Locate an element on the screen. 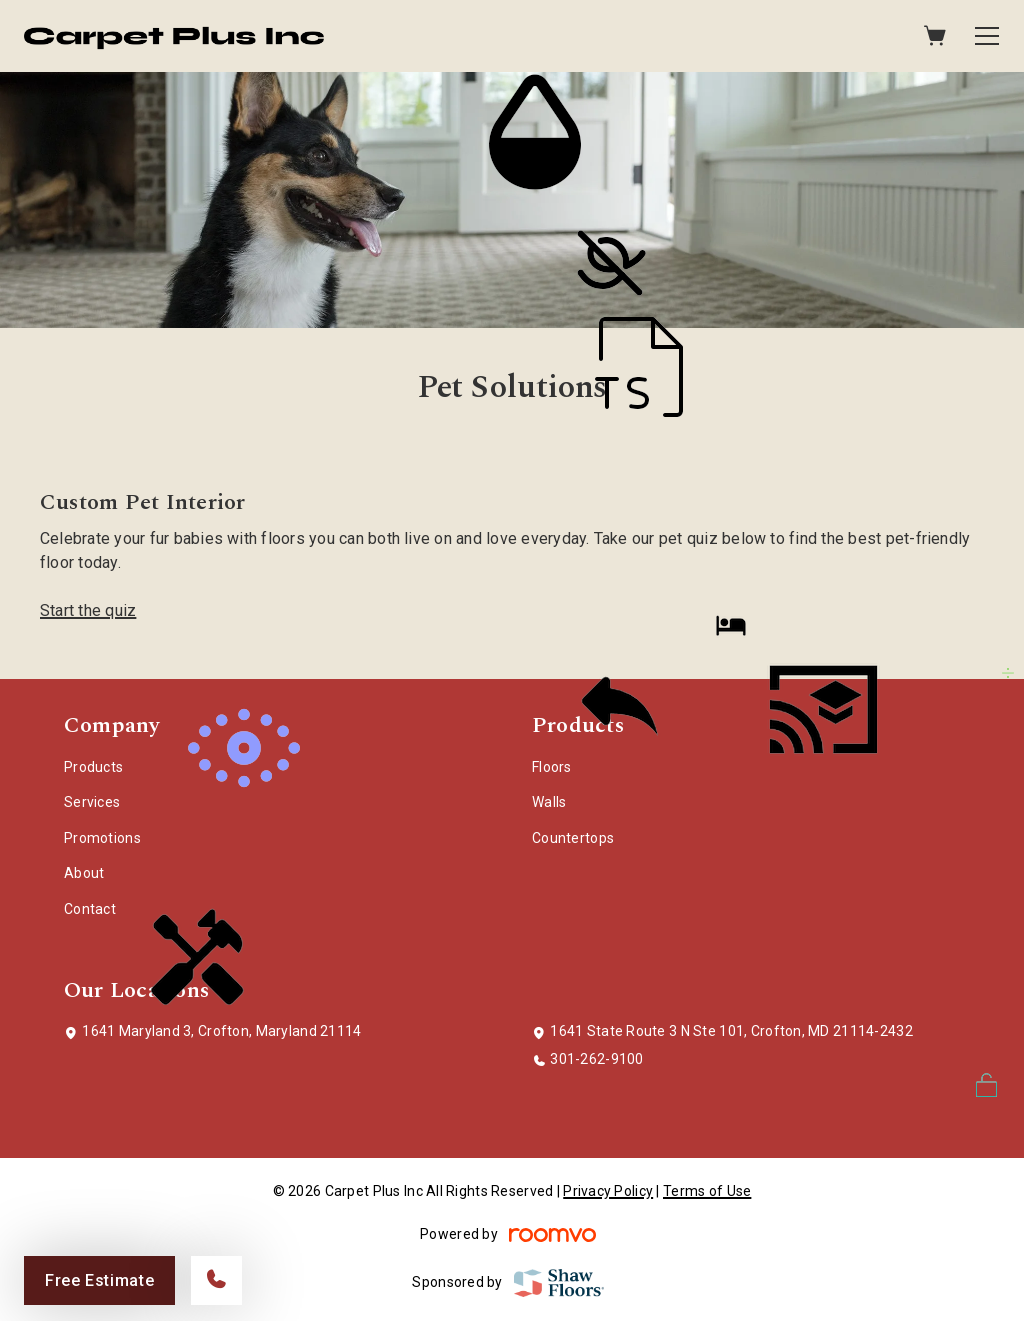  adjust water or liquid fill level is located at coordinates (535, 132).